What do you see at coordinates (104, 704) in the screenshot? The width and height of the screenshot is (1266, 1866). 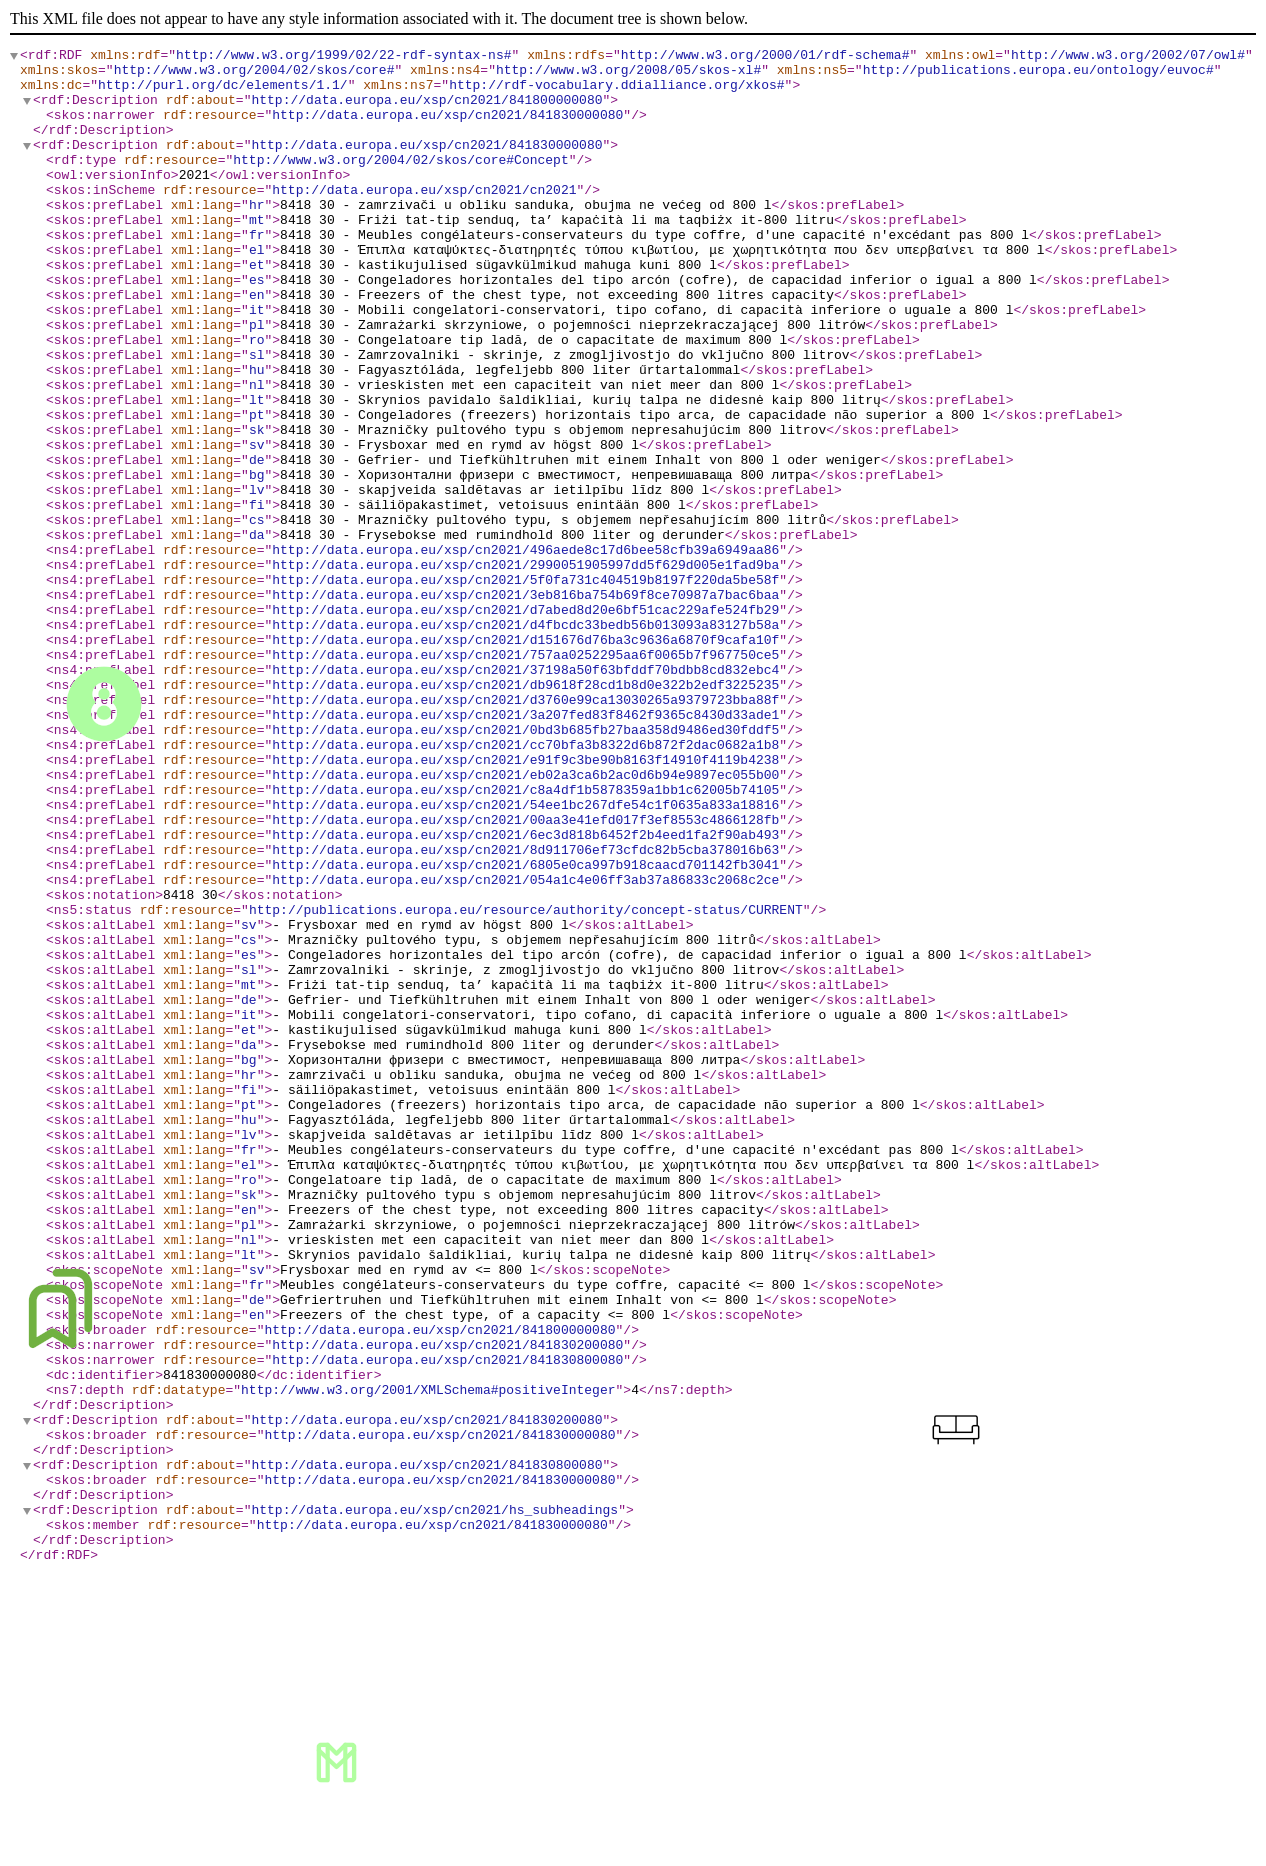 I see `indicates step 8 in a multi-step process` at bounding box center [104, 704].